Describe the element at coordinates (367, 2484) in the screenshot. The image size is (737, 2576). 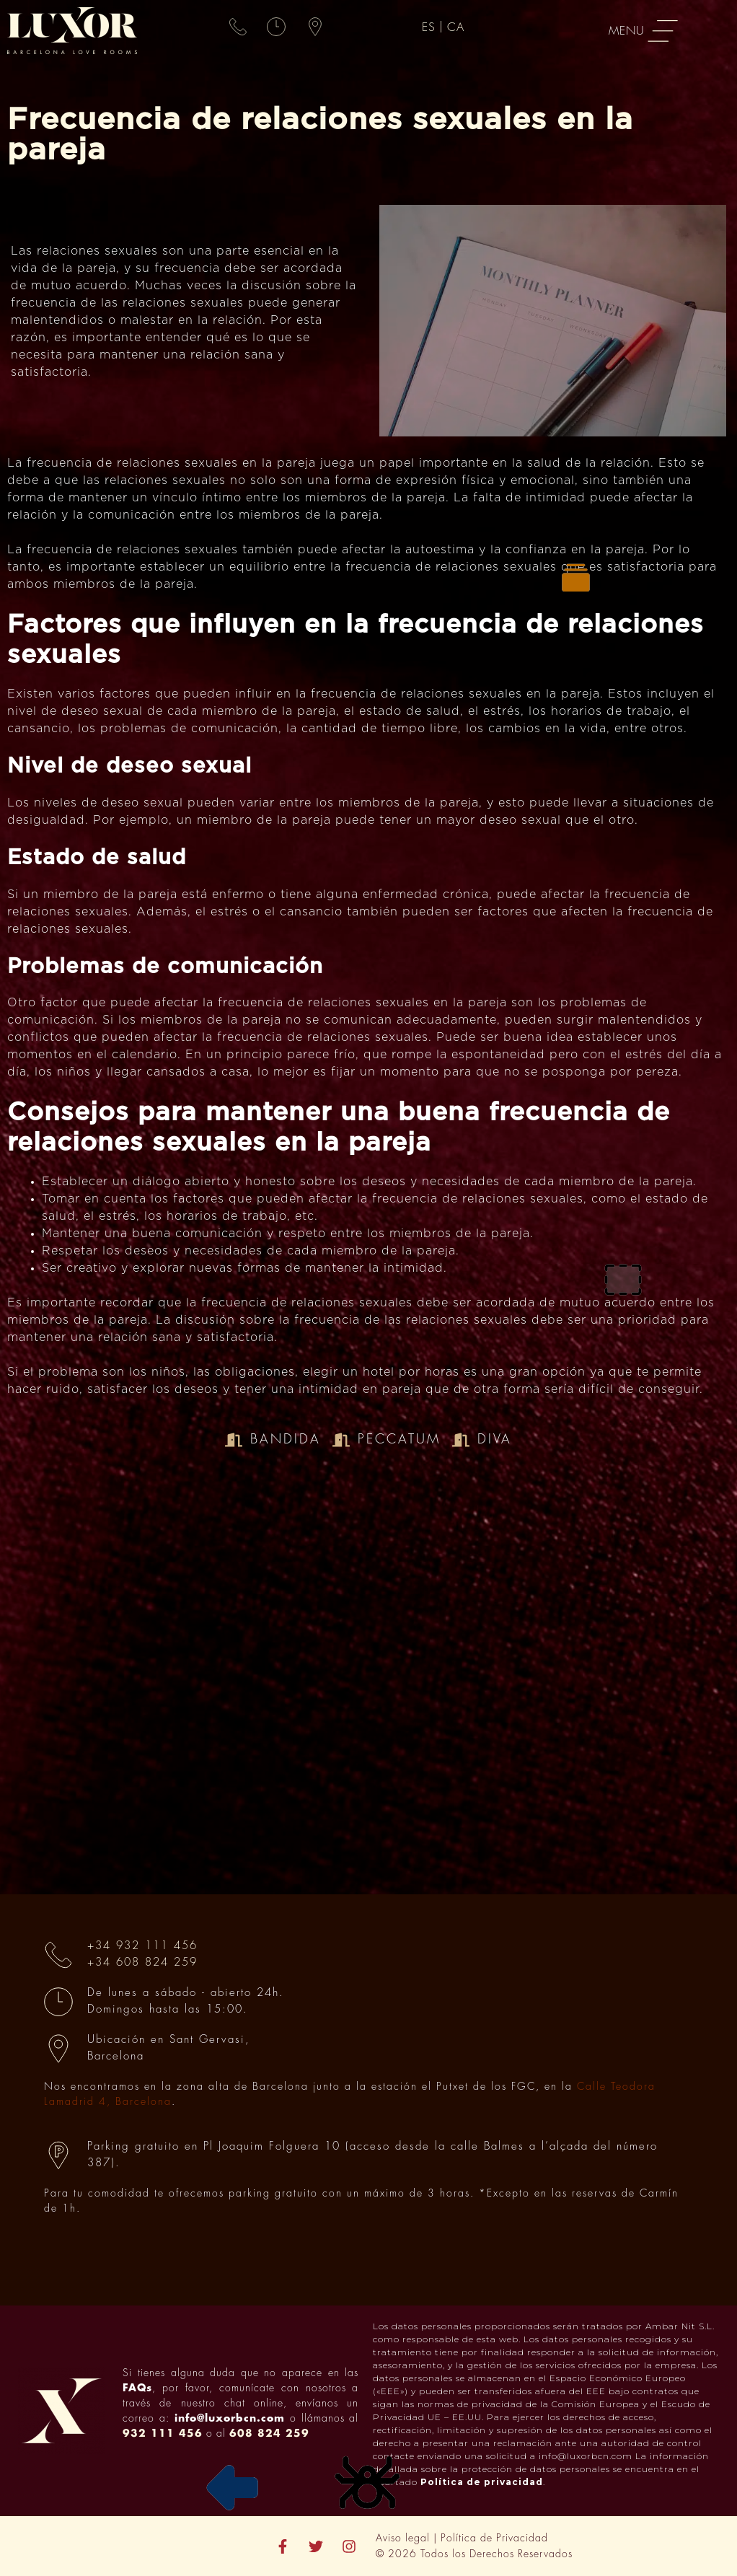
I see `indicates bug or error in the system` at that location.